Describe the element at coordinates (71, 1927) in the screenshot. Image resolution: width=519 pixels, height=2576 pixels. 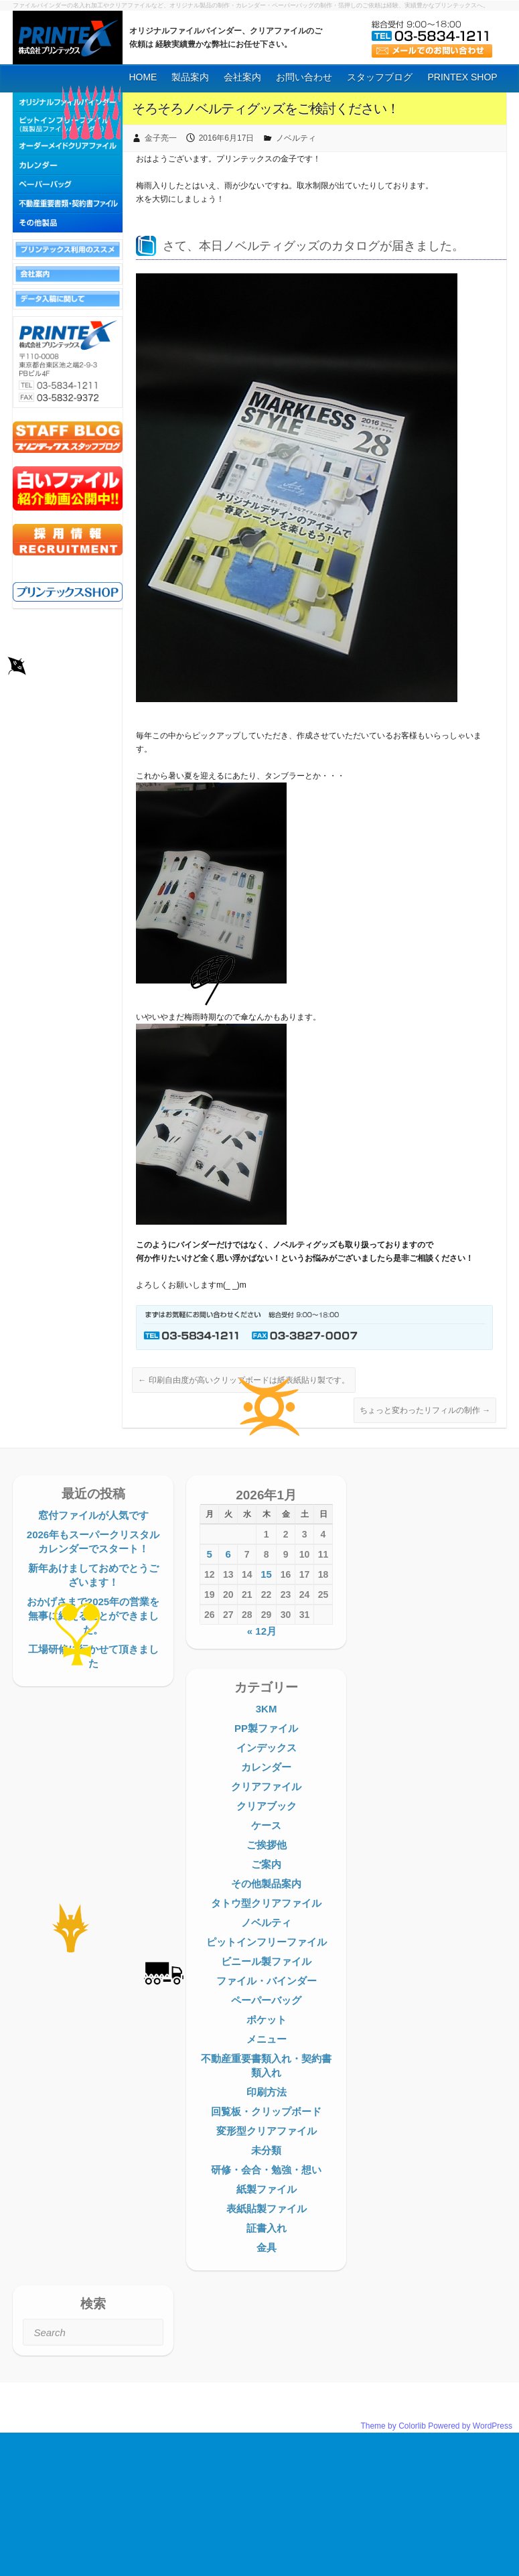
I see `fox character or animal companion icon` at that location.